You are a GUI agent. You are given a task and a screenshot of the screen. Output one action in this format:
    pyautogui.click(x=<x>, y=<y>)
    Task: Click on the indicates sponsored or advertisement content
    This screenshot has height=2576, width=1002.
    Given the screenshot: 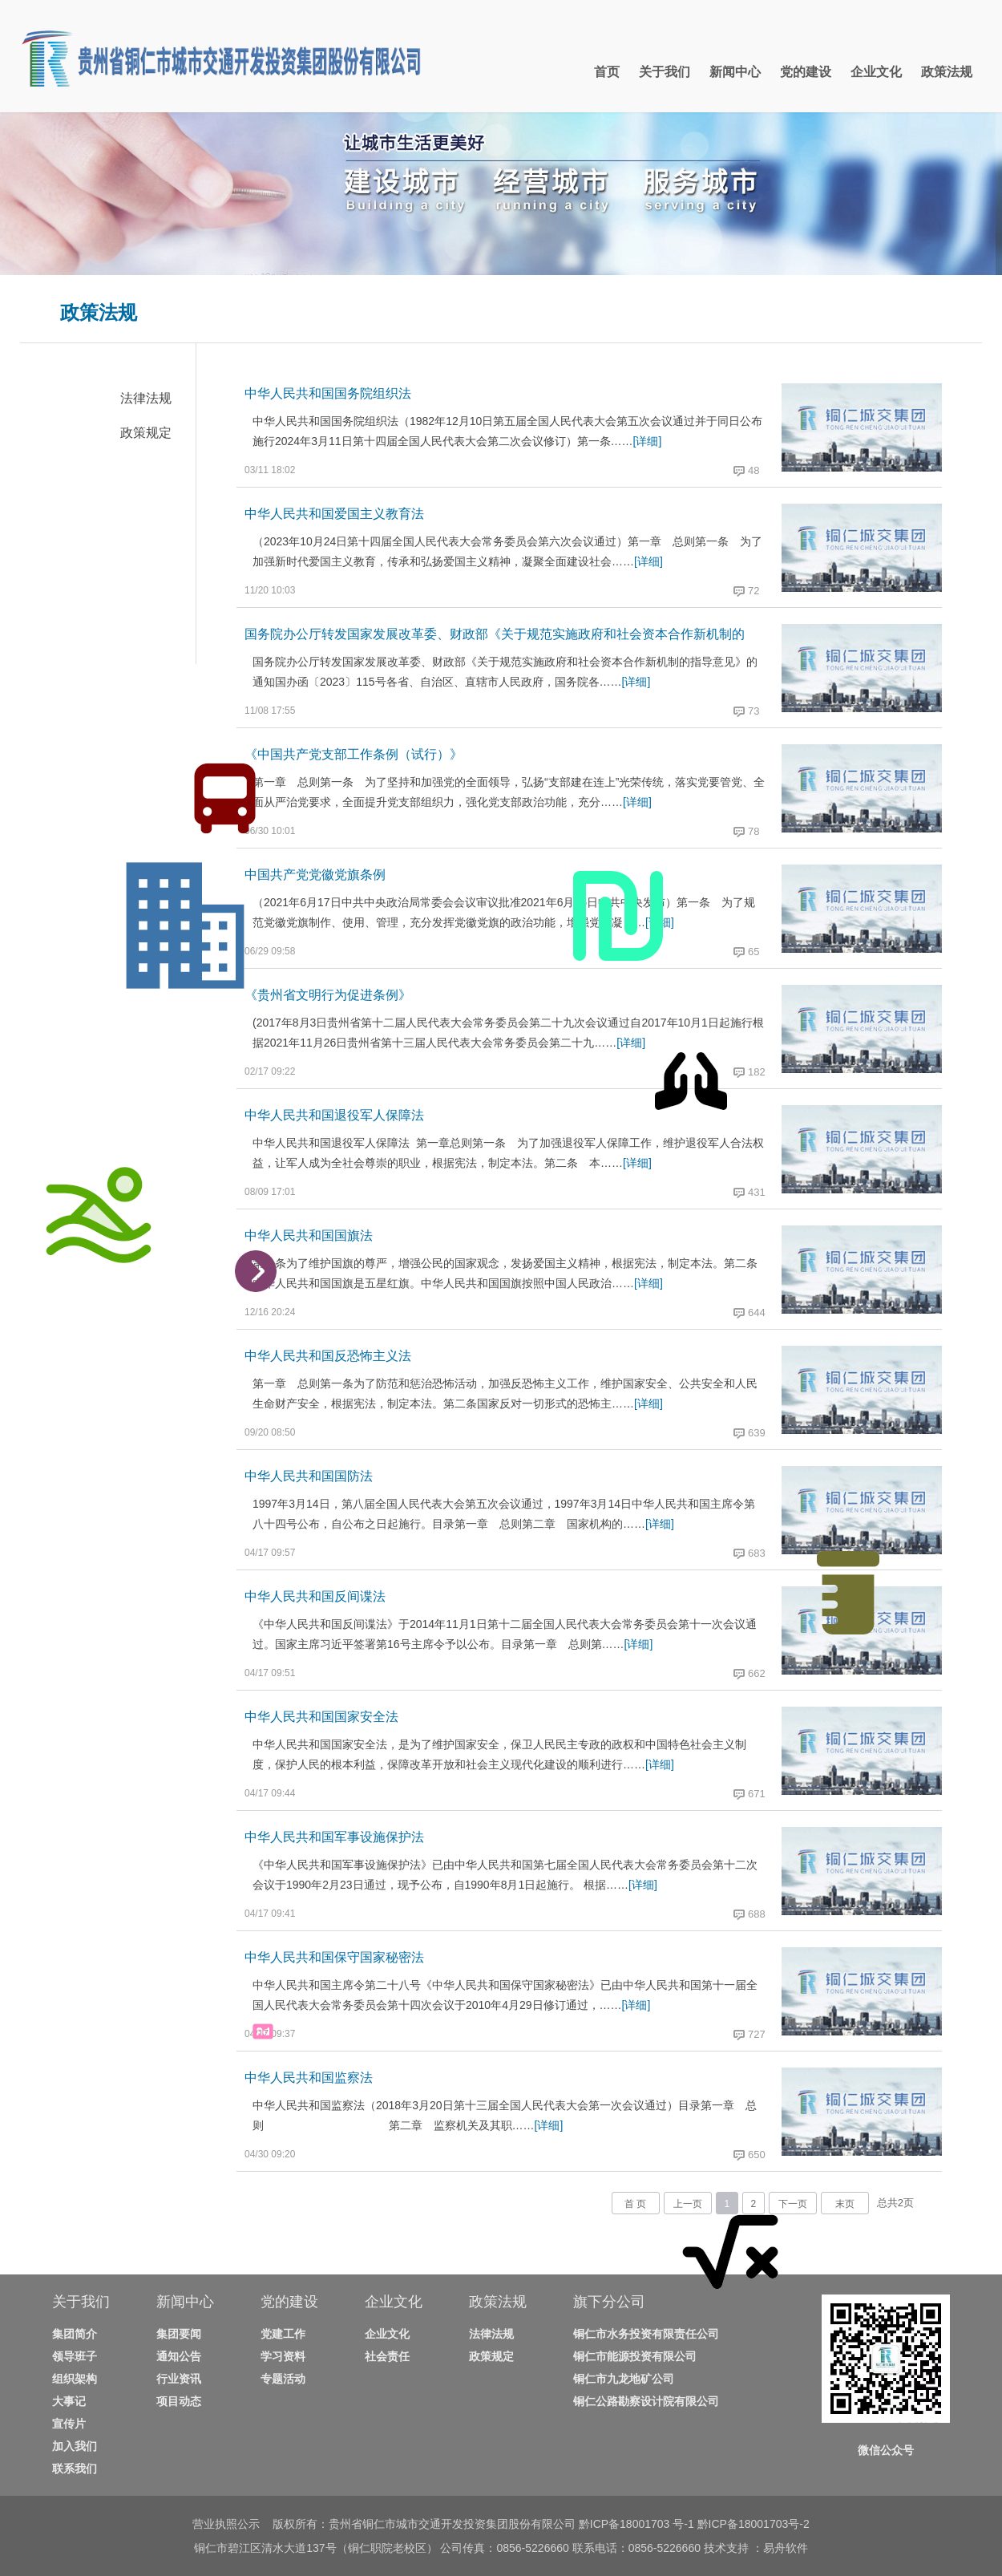 What is the action you would take?
    pyautogui.click(x=263, y=2031)
    